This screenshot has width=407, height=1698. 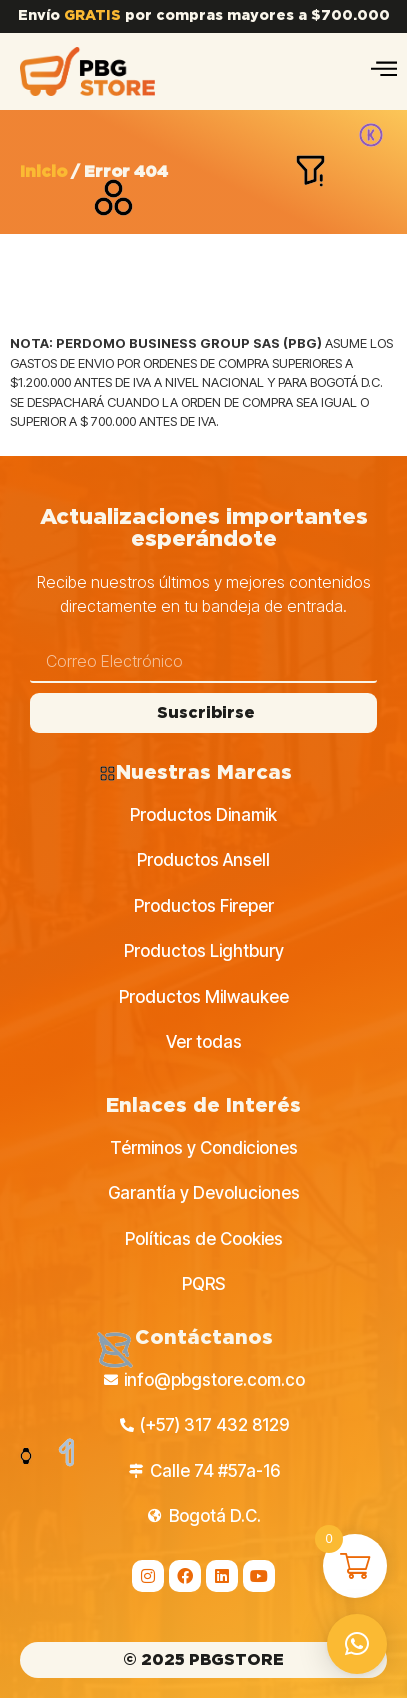 What do you see at coordinates (107, 773) in the screenshot?
I see `switch to grid view` at bounding box center [107, 773].